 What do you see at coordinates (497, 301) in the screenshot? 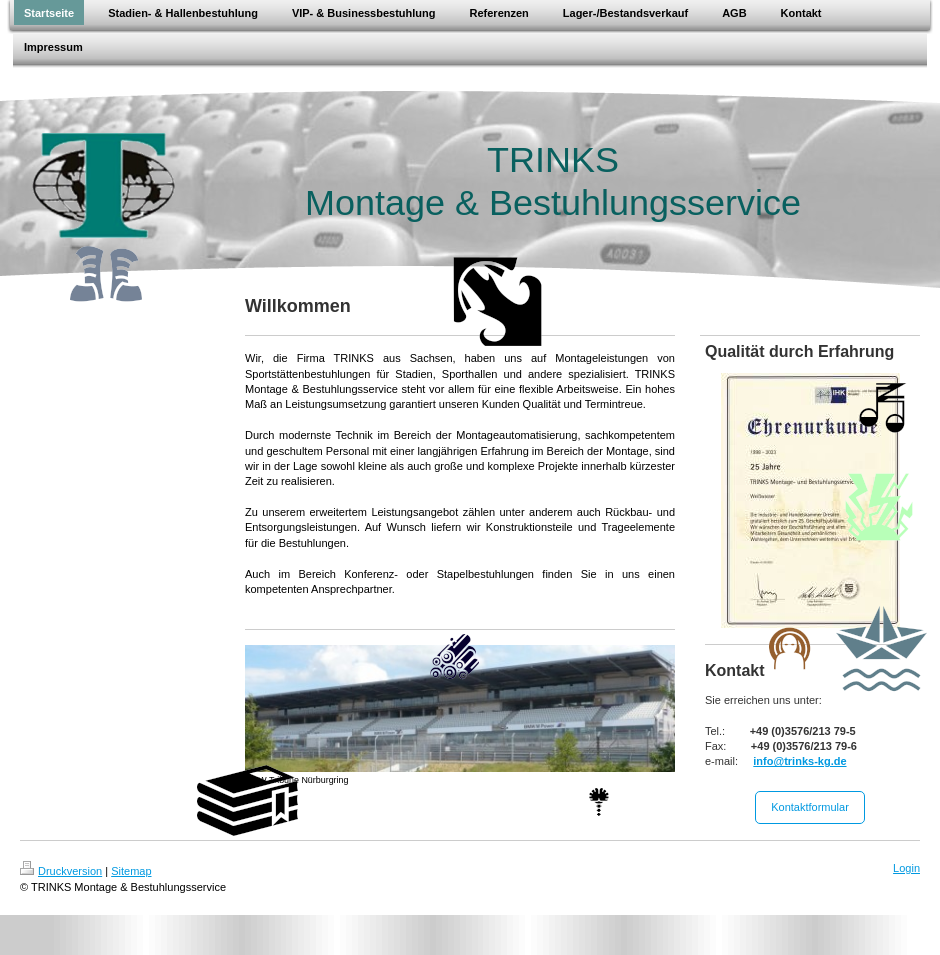
I see `activate fire breath ability` at bounding box center [497, 301].